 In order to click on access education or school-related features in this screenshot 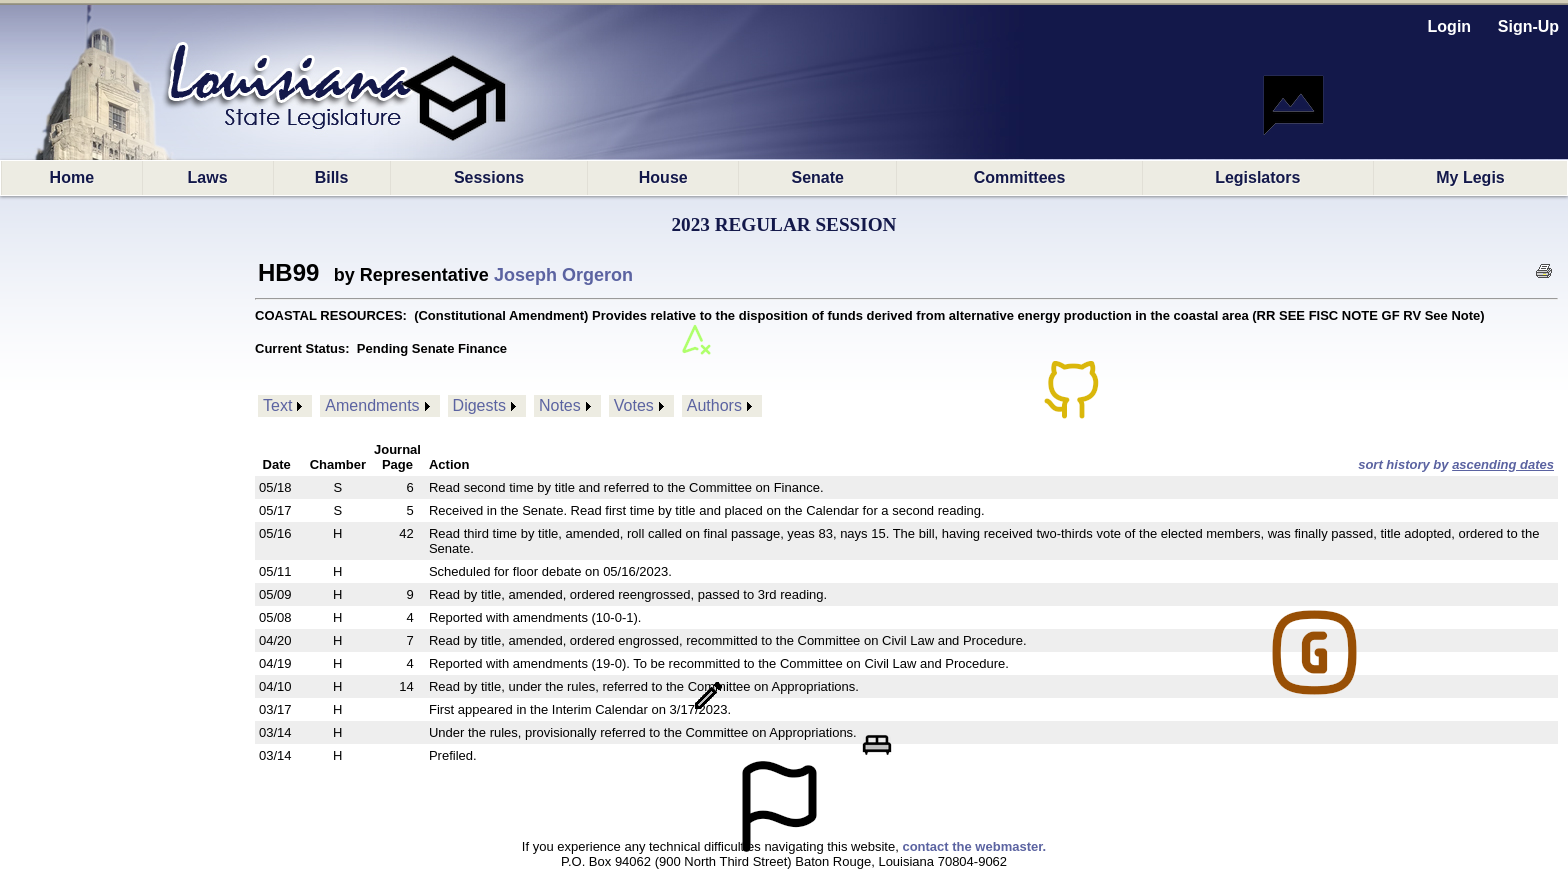, I will do `click(453, 98)`.